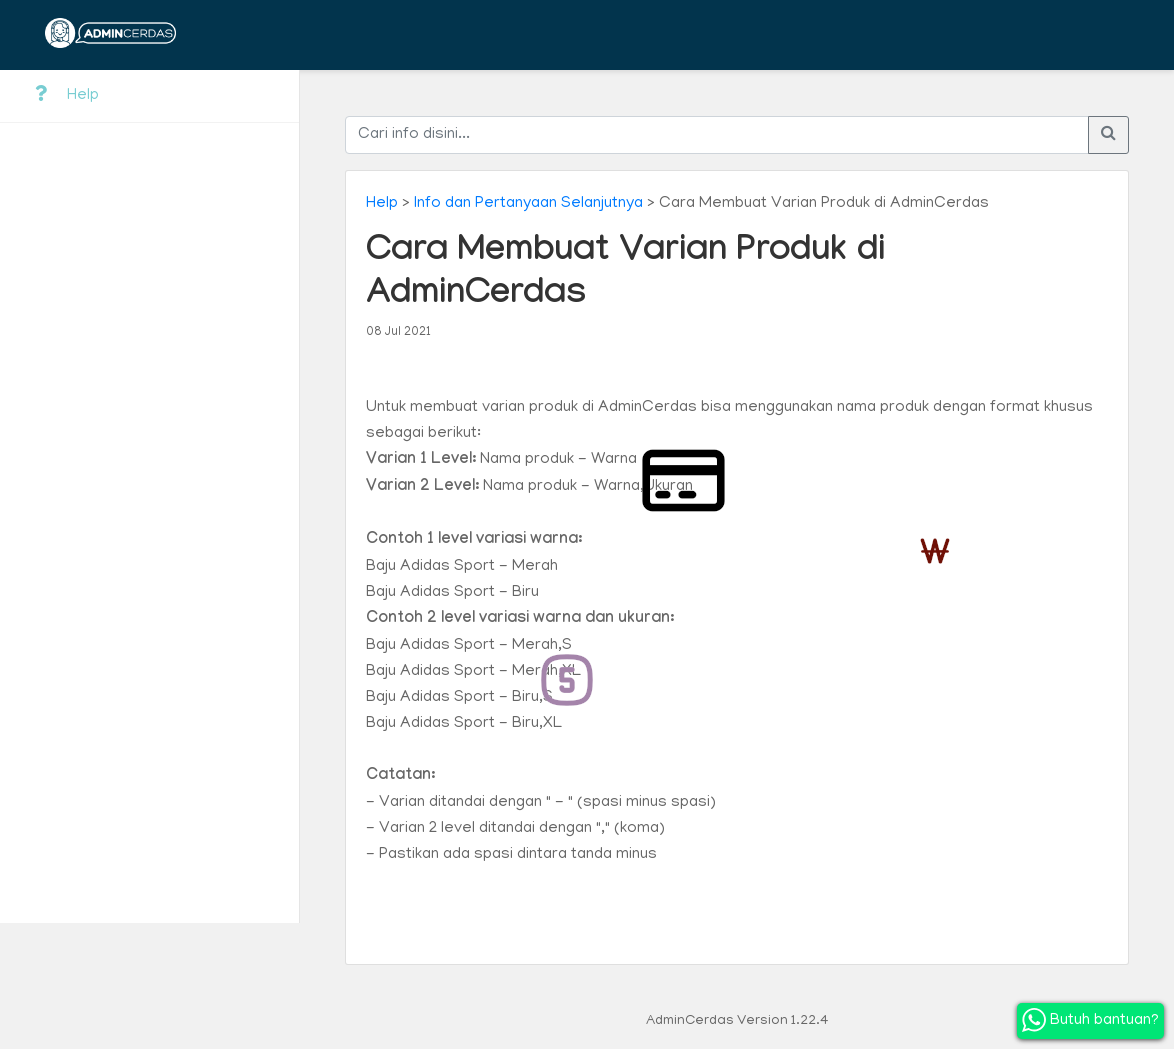  I want to click on access payment methods, so click(683, 480).